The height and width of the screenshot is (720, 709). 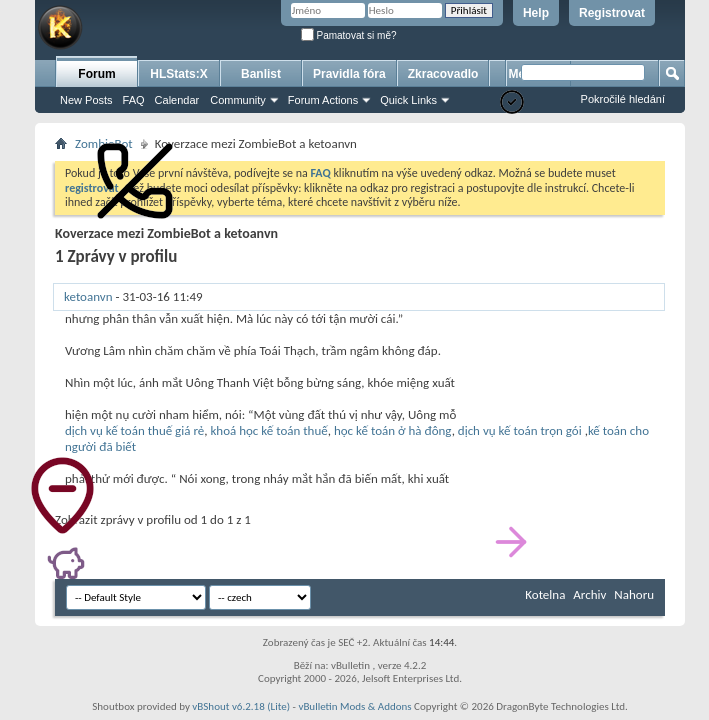 I want to click on remove a saved location, so click(x=62, y=495).